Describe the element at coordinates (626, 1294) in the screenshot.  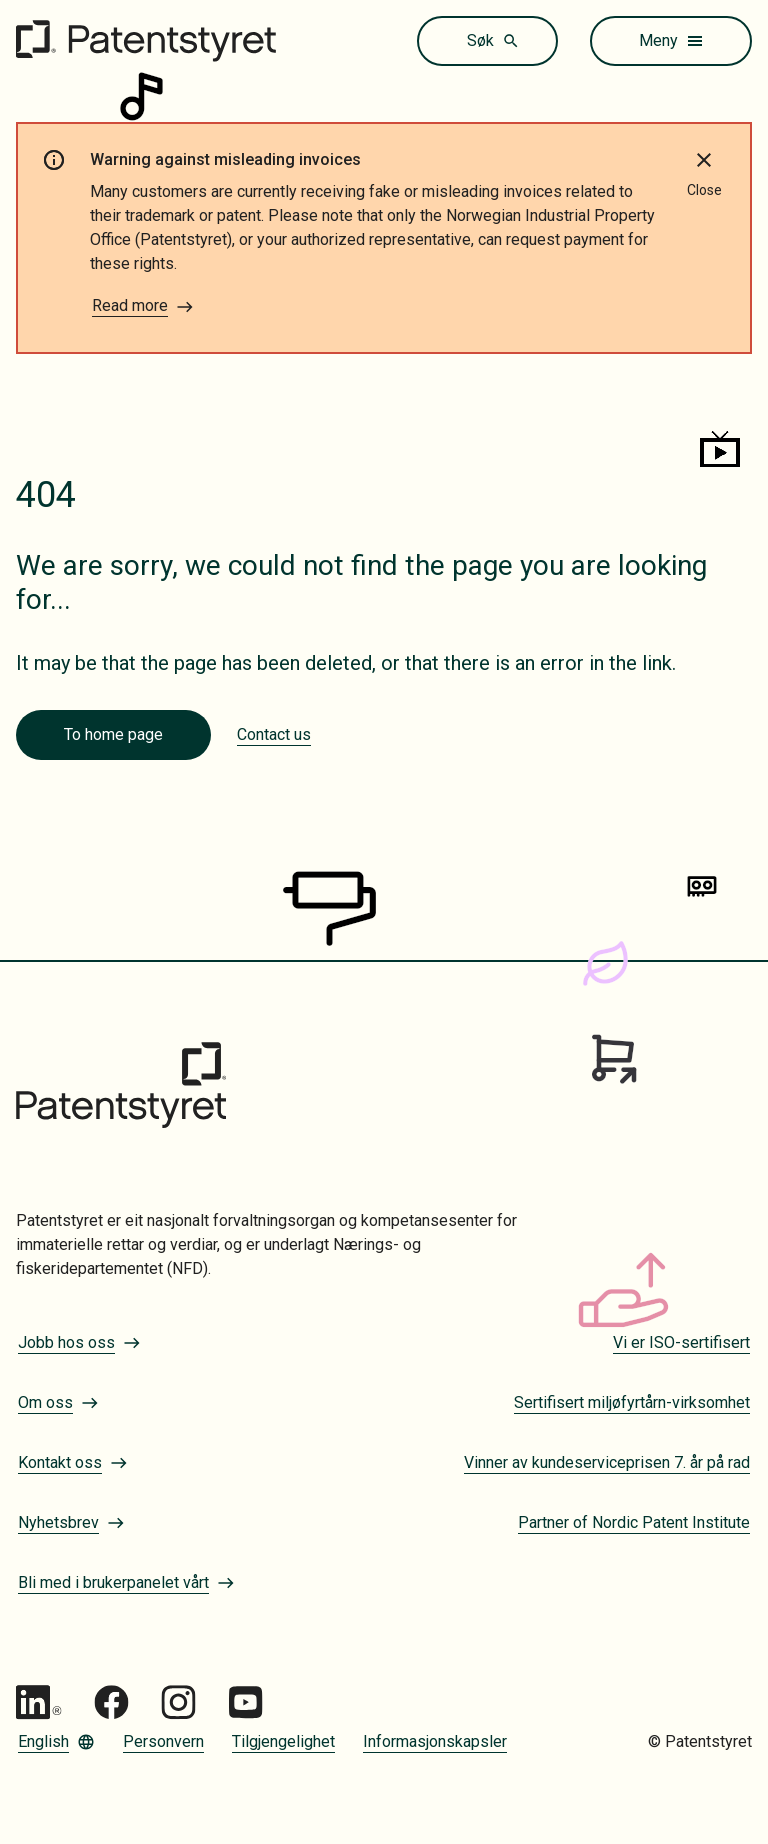
I see `upload or send via hand gesture` at that location.